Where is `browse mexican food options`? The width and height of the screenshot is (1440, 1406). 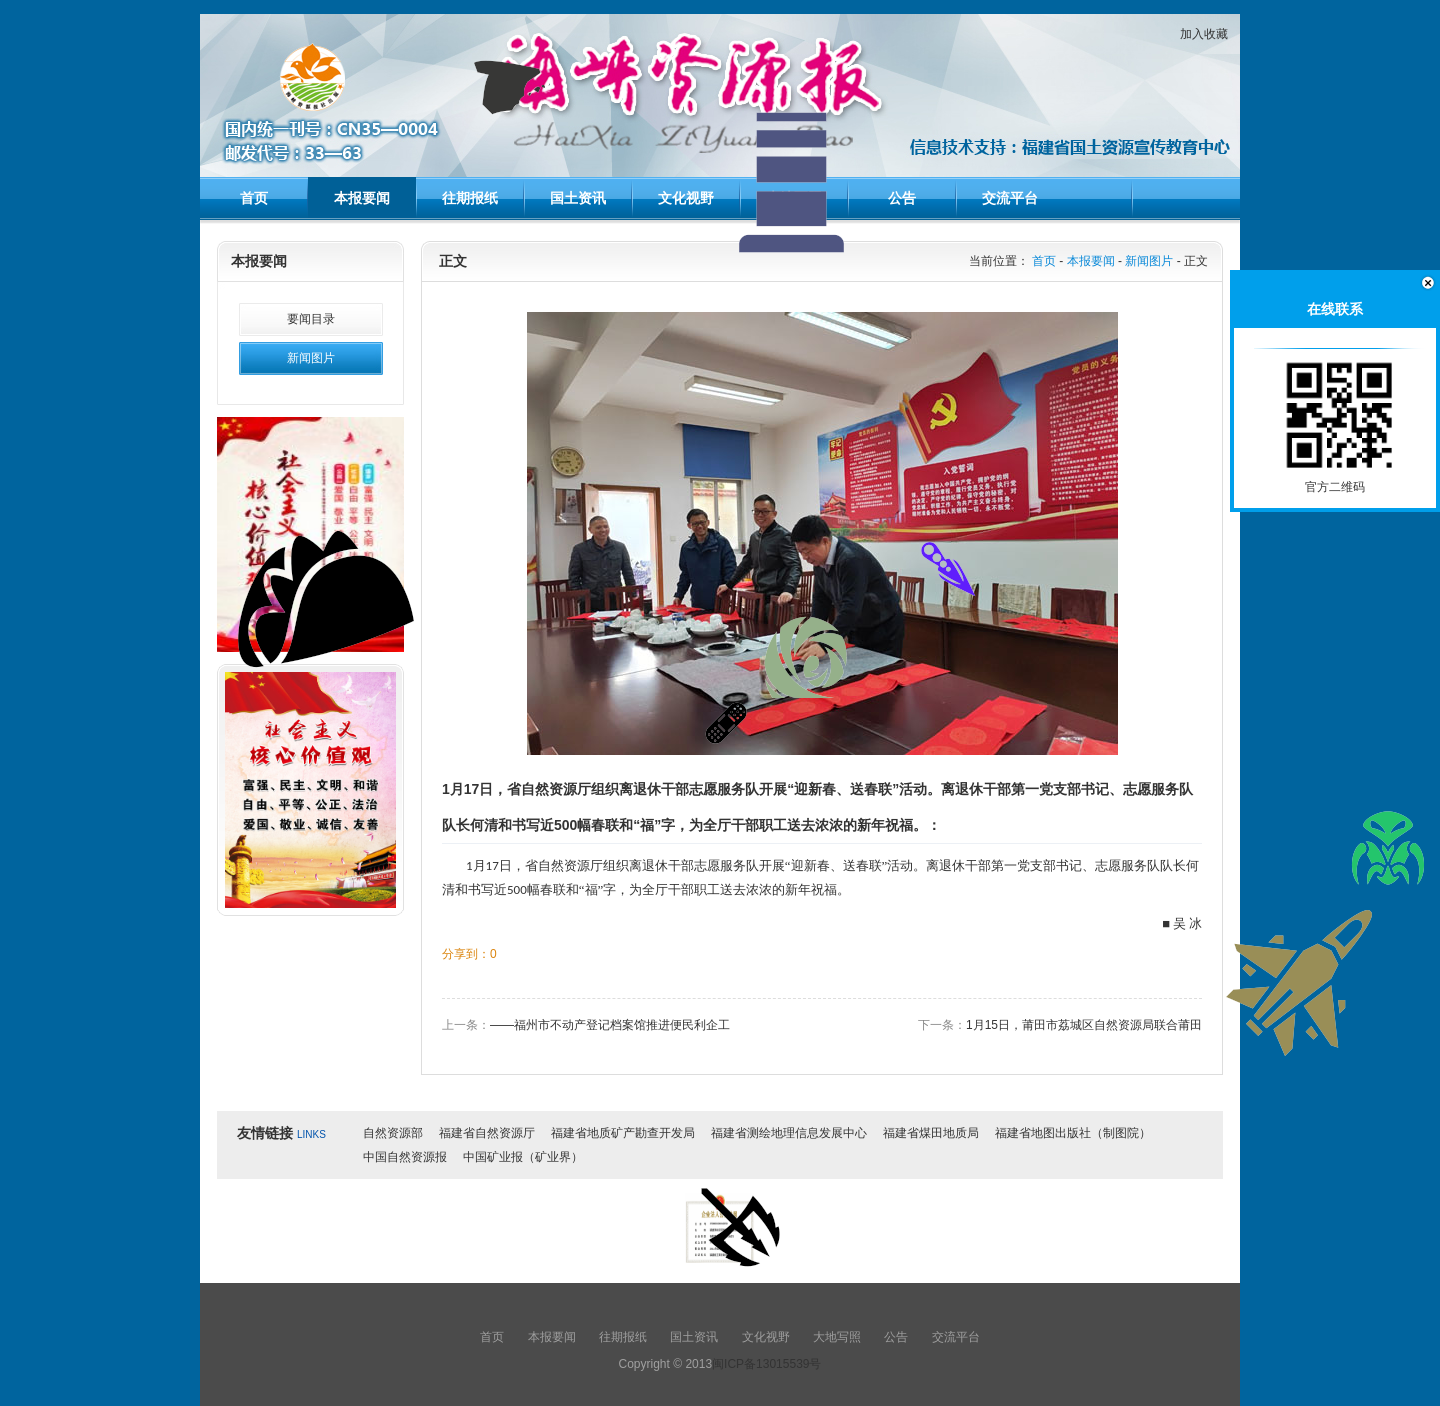 browse mexican food options is located at coordinates (326, 599).